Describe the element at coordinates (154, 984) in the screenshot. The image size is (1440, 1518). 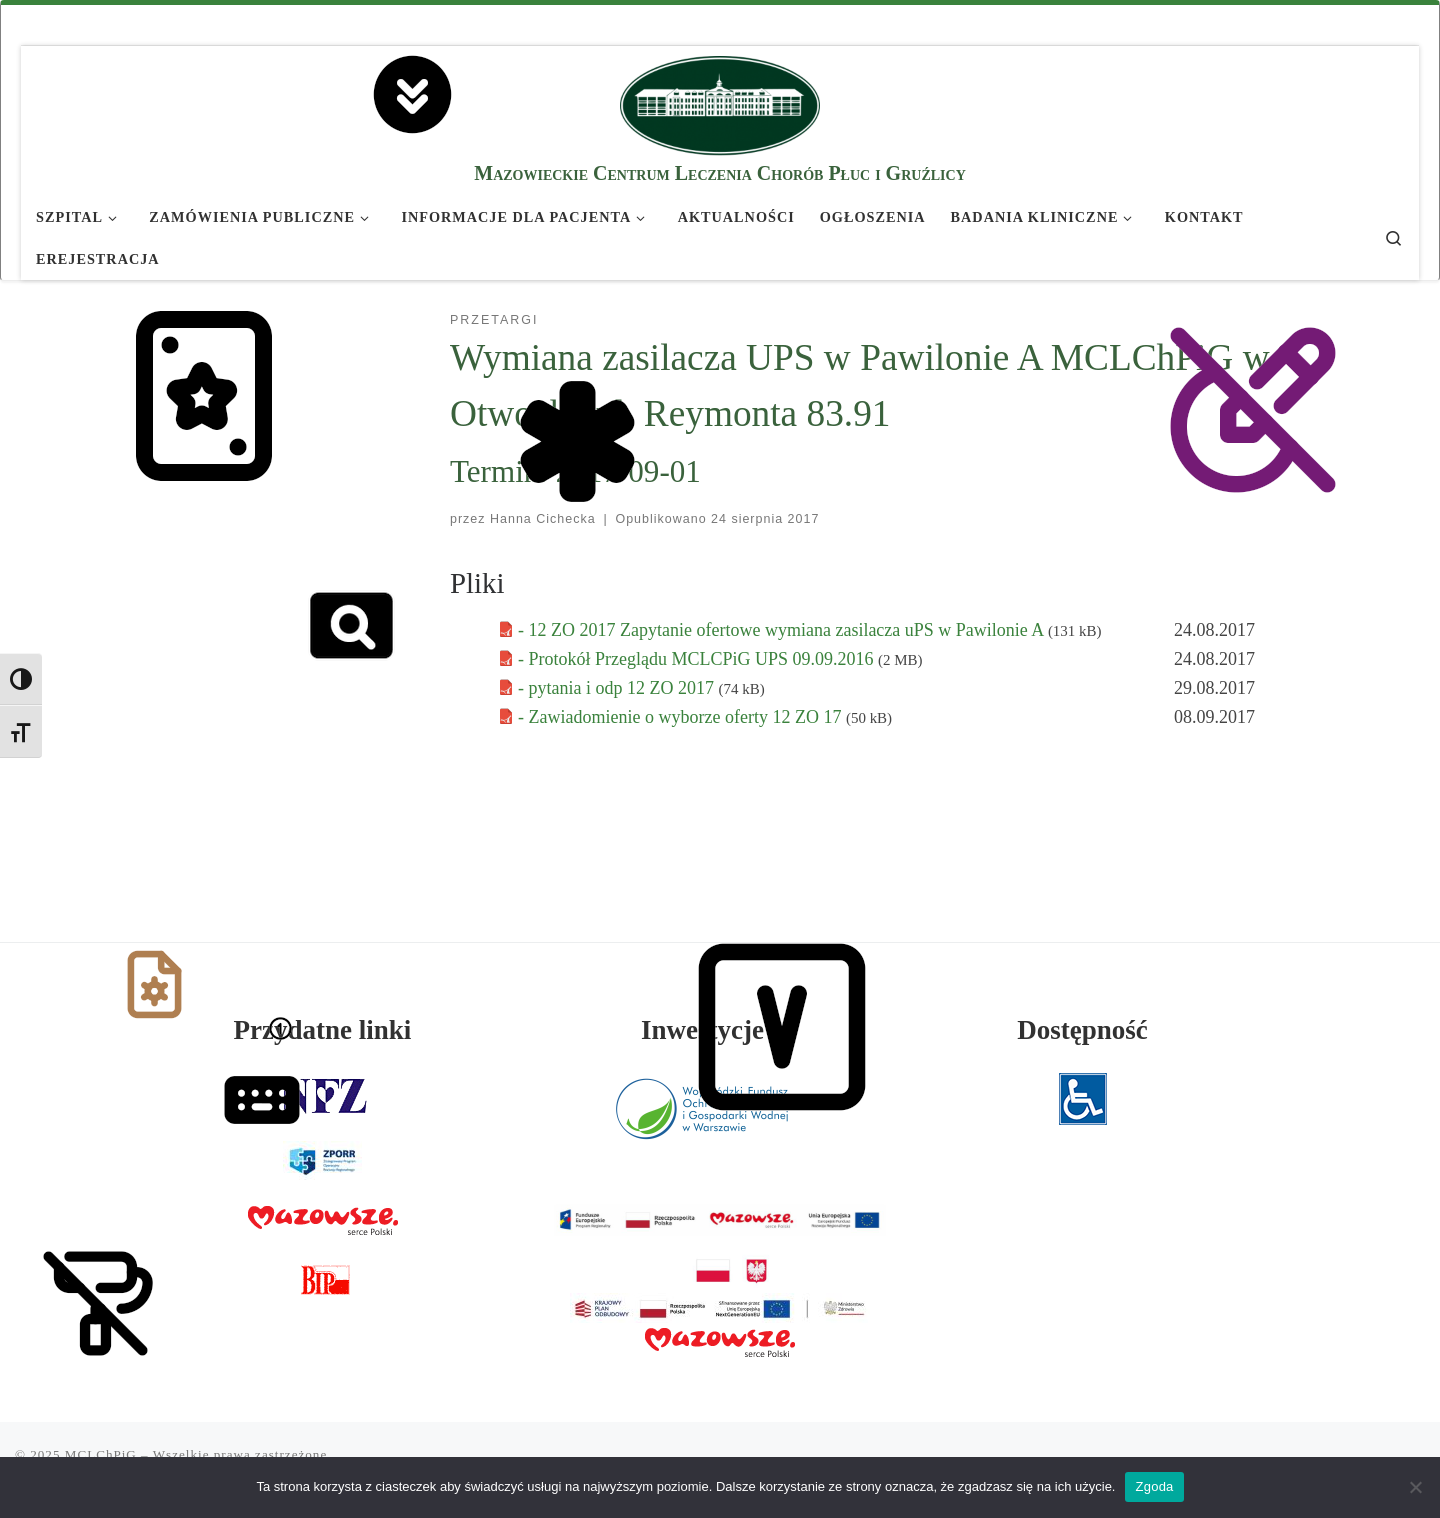
I see `access file settings or preferences` at that location.